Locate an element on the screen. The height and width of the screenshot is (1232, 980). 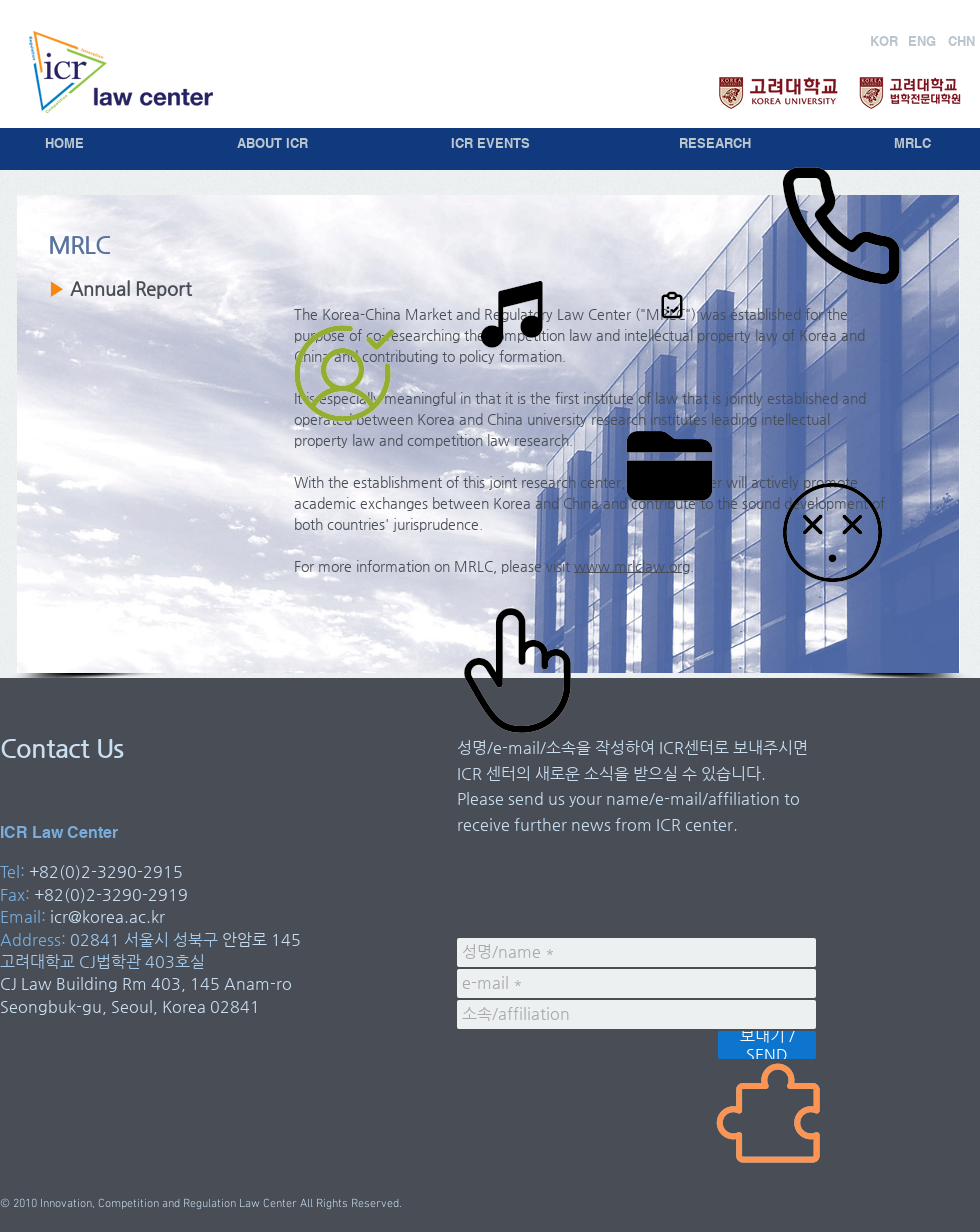
access music or audio library is located at coordinates (515, 315).